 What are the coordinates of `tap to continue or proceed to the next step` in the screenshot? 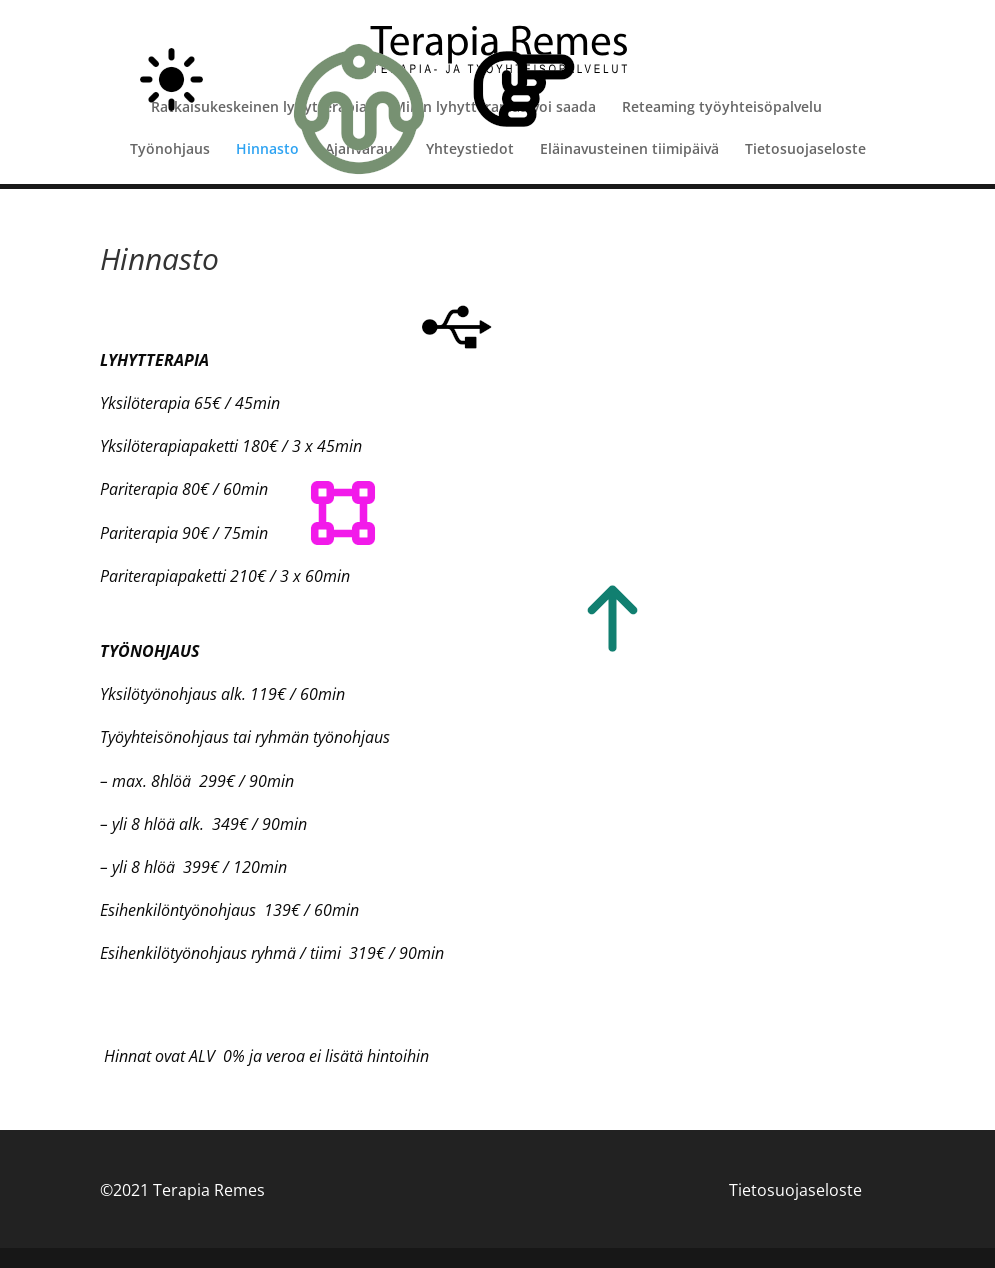 It's located at (524, 89).